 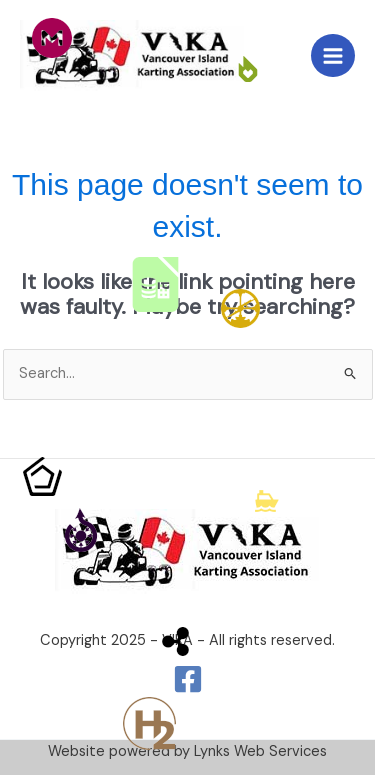 I want to click on visit wikimedia commons, so click(x=81, y=530).